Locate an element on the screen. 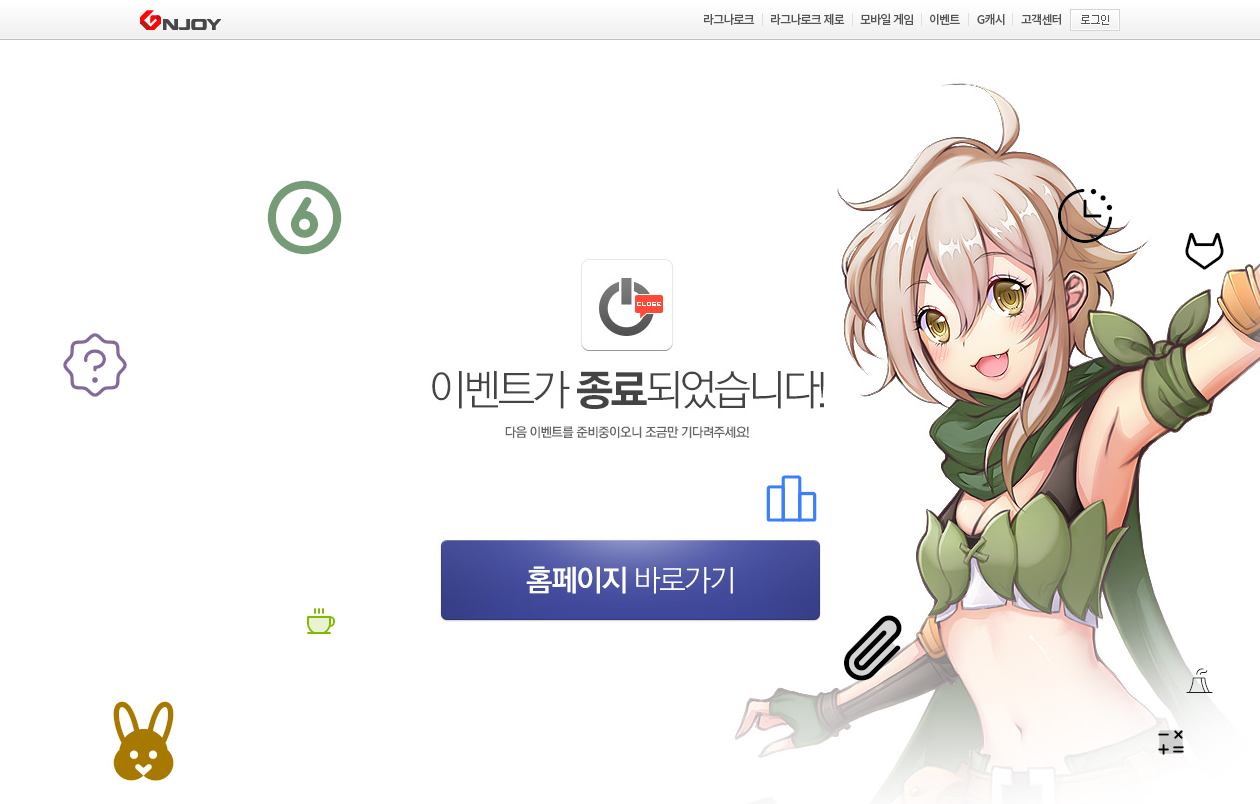 The height and width of the screenshot is (804, 1260). open GitLab repository is located at coordinates (1204, 250).